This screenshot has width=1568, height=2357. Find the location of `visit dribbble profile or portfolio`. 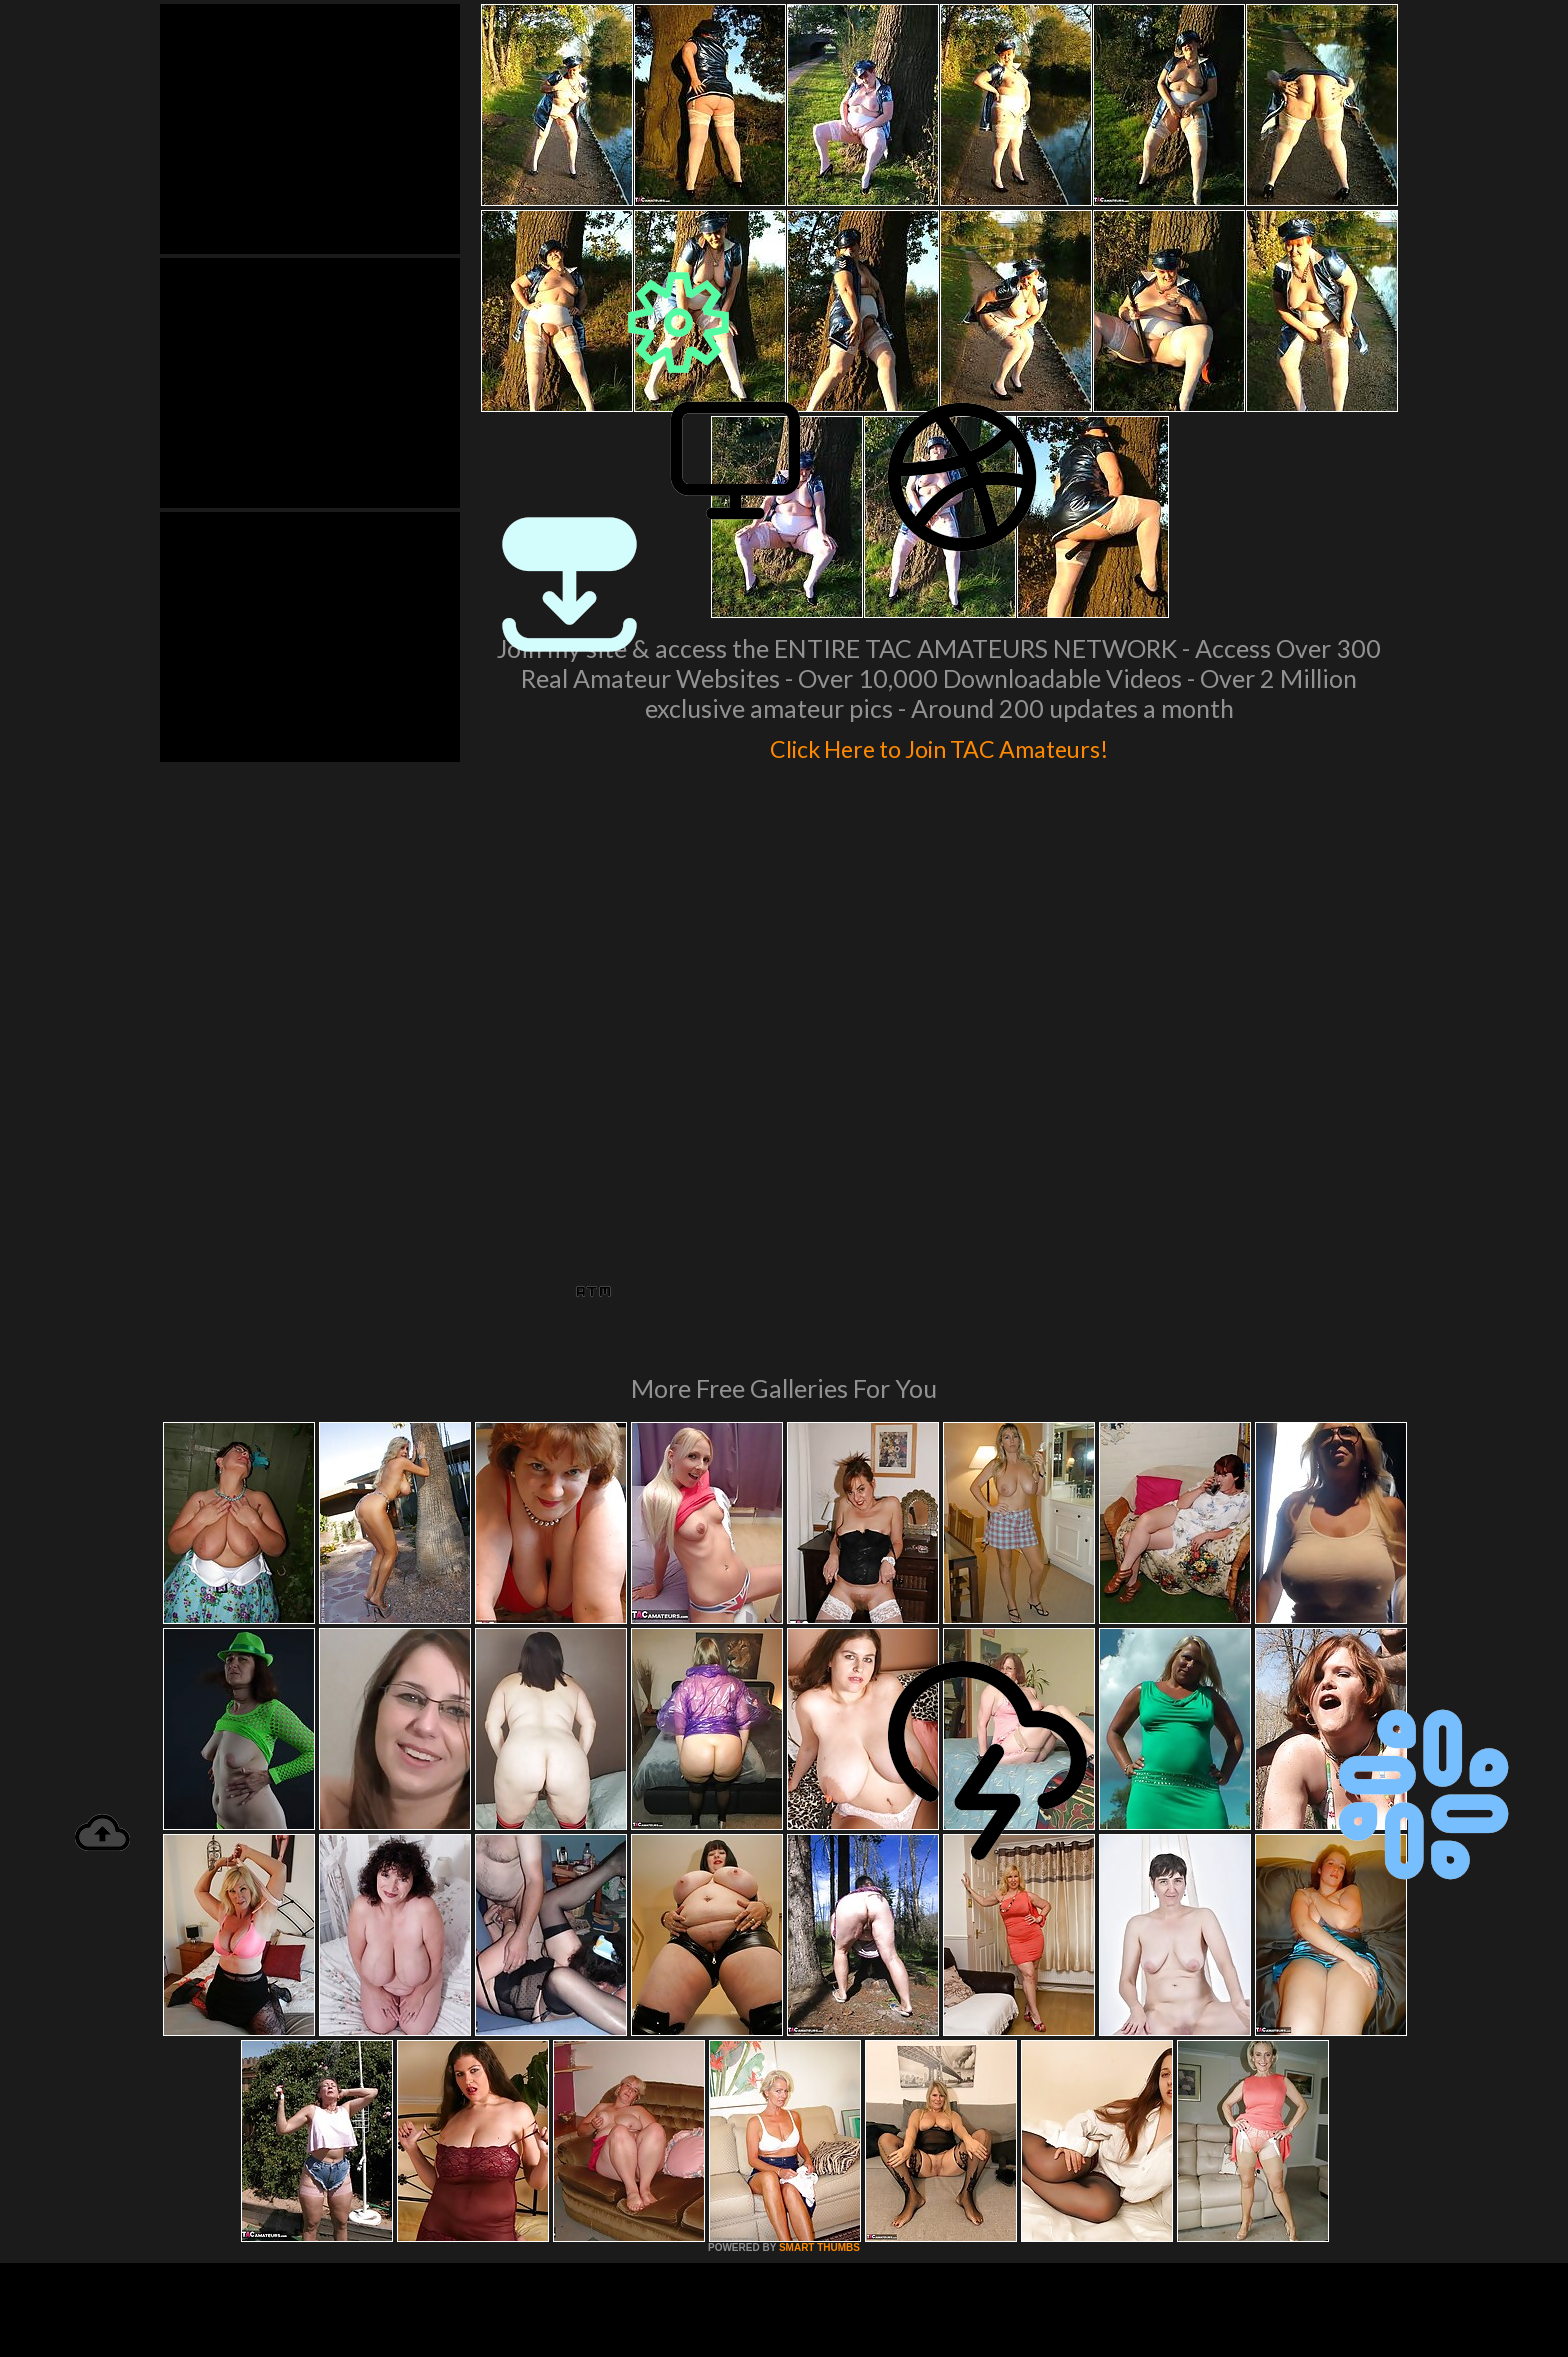

visit dribbble profile or portfolio is located at coordinates (962, 477).